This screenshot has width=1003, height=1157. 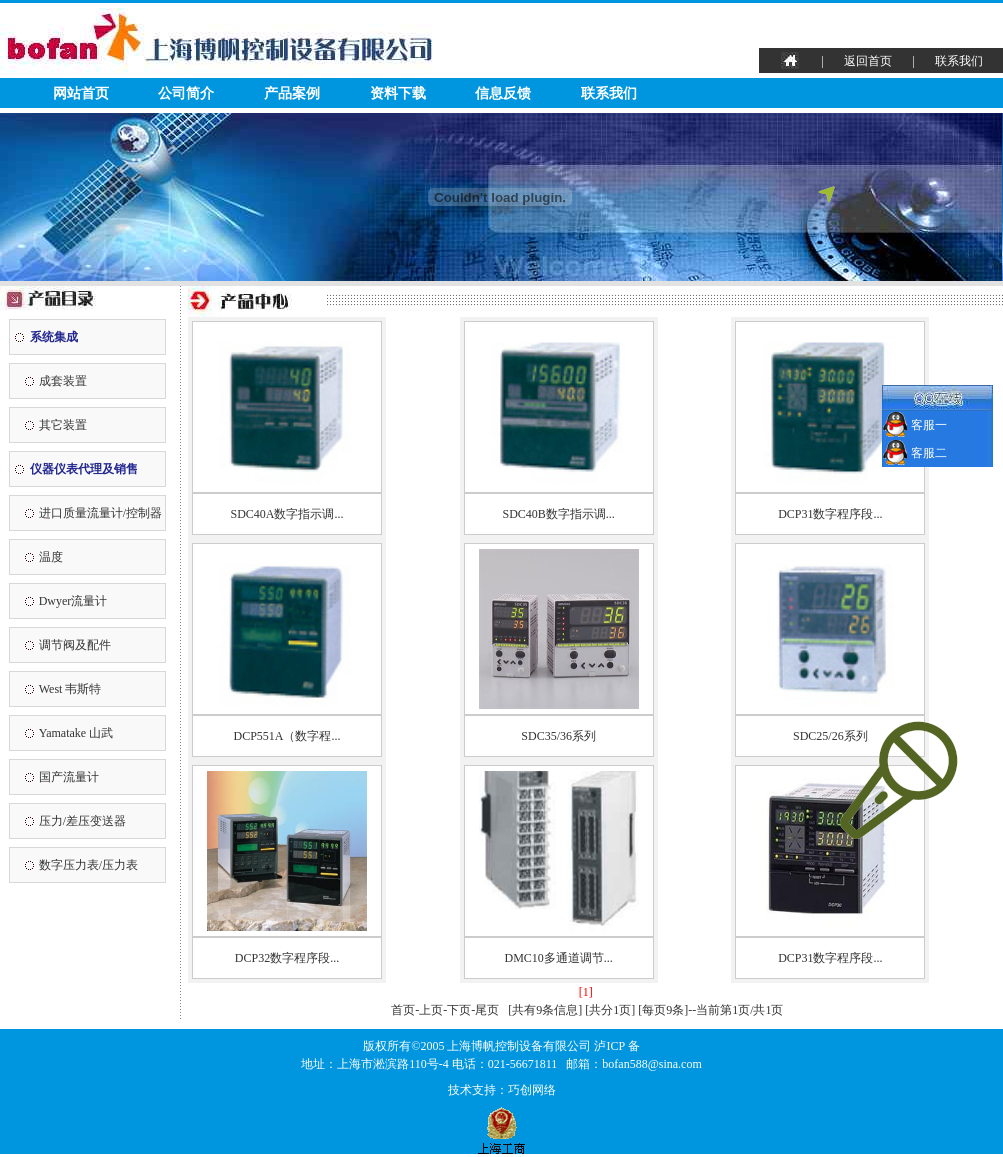 What do you see at coordinates (896, 782) in the screenshot?
I see `access voice recording or audio input` at bounding box center [896, 782].